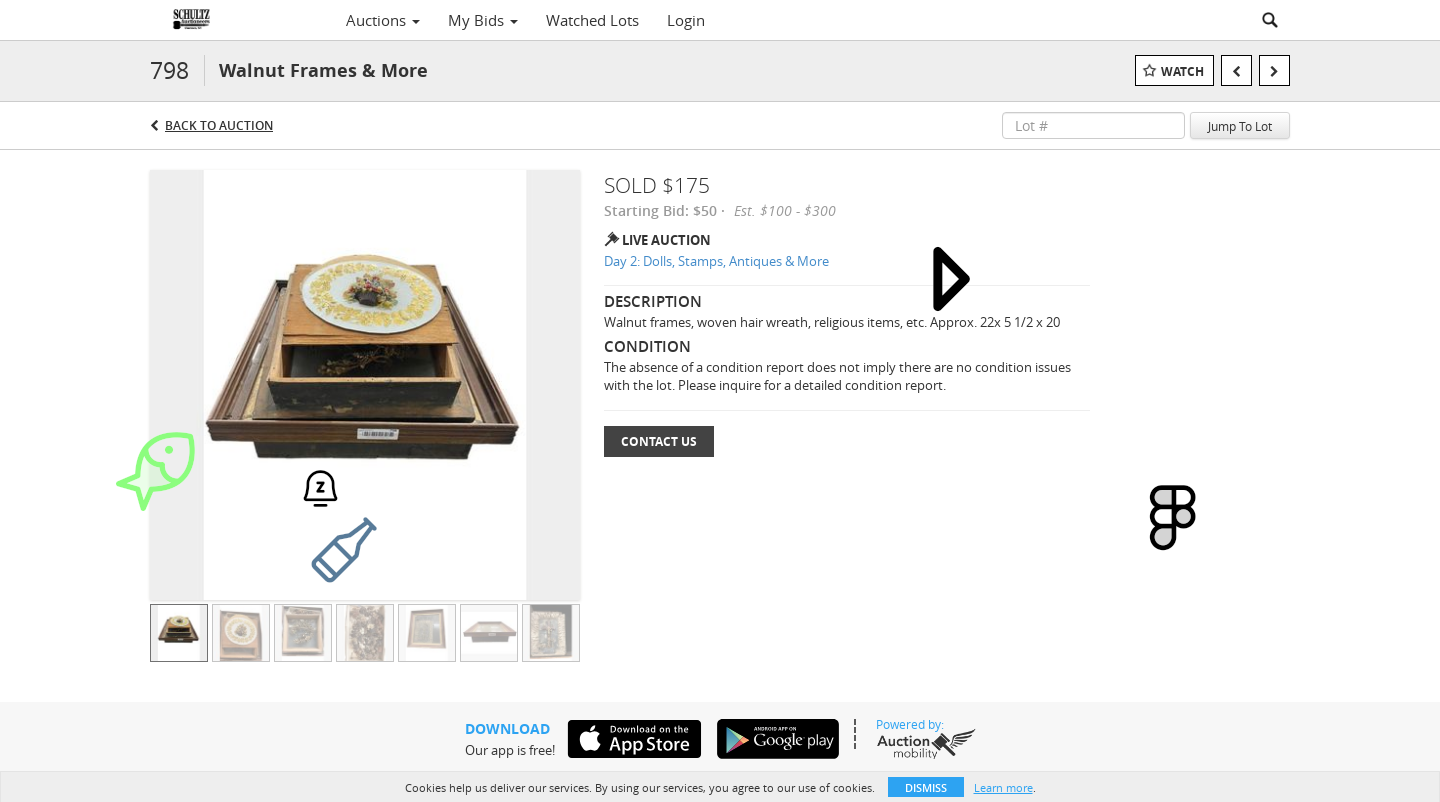 The image size is (1440, 802). Describe the element at coordinates (320, 488) in the screenshot. I see `mute or snooze notifications` at that location.